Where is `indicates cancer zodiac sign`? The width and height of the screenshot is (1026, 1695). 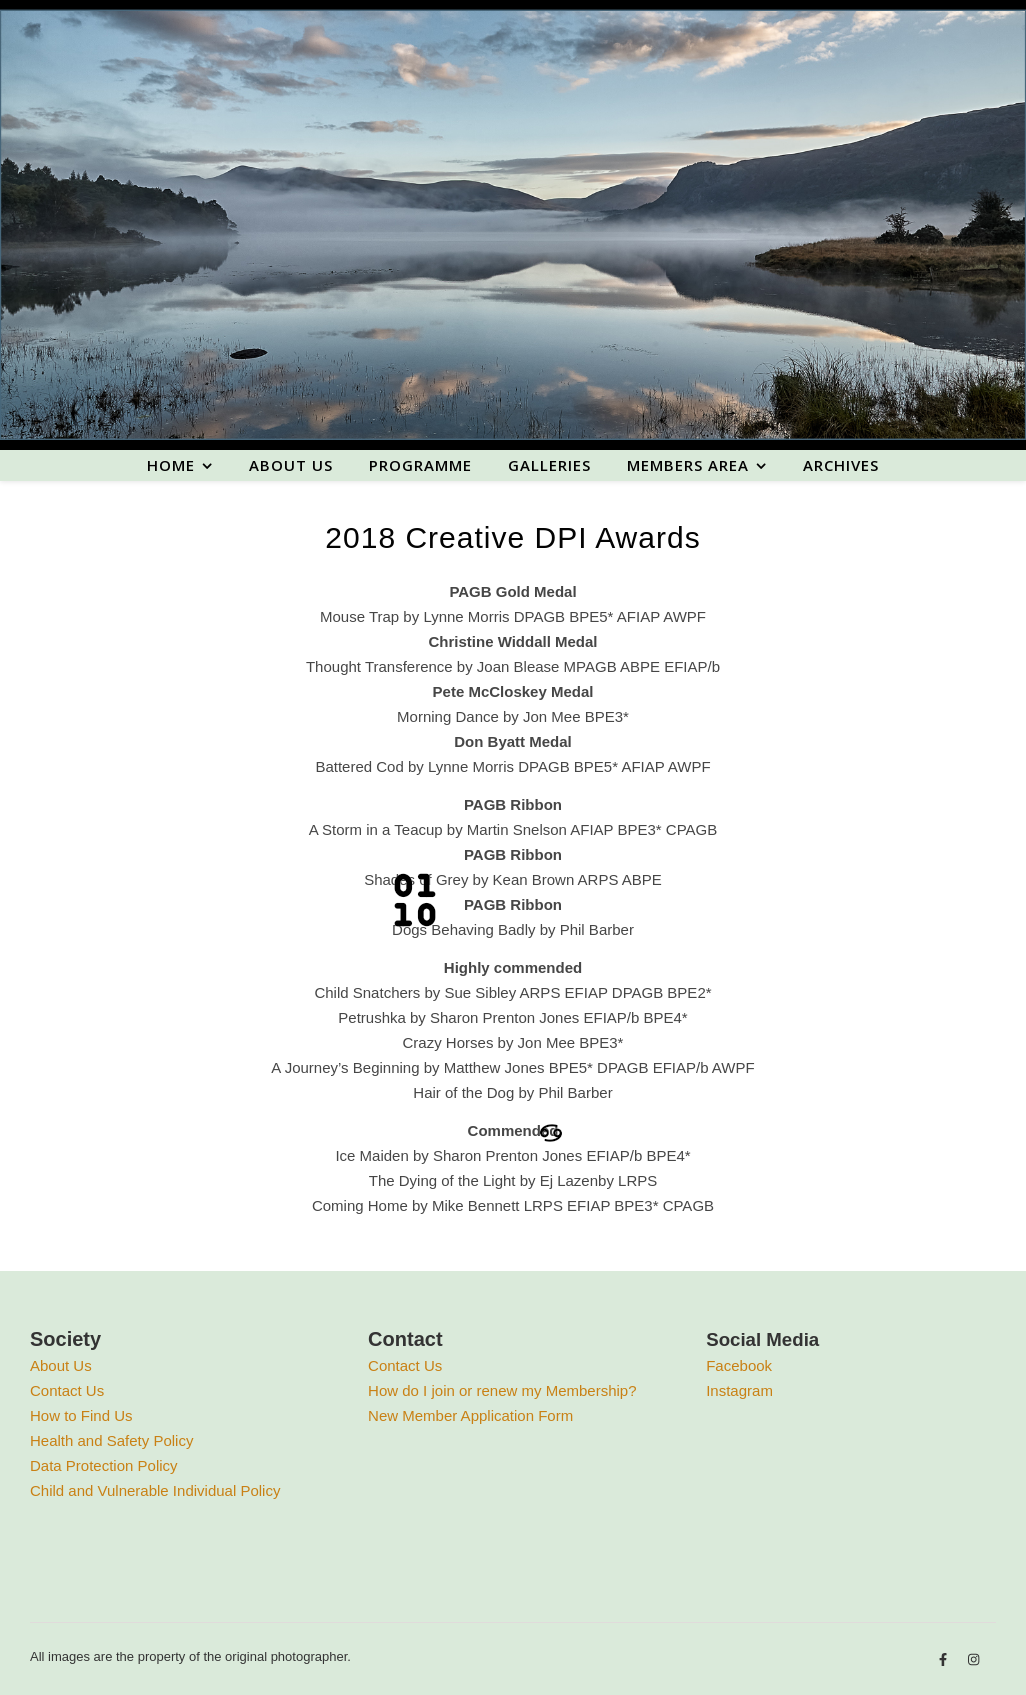
indicates cancer zodiac sign is located at coordinates (551, 1133).